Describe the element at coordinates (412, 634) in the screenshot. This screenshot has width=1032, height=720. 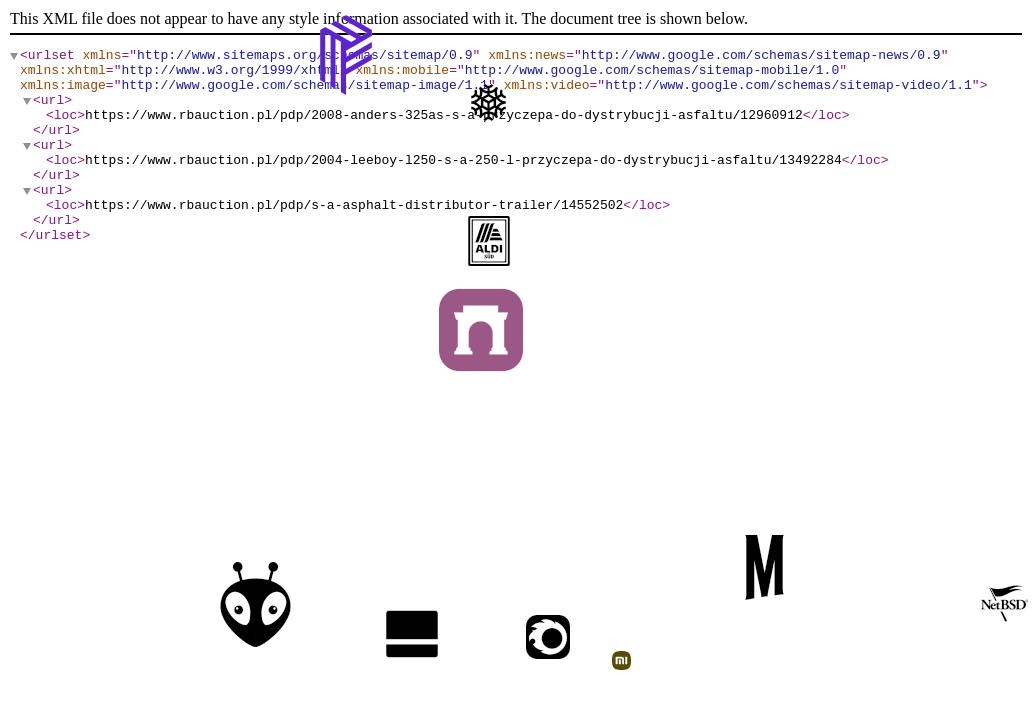
I see `switch to bottom panel layout` at that location.